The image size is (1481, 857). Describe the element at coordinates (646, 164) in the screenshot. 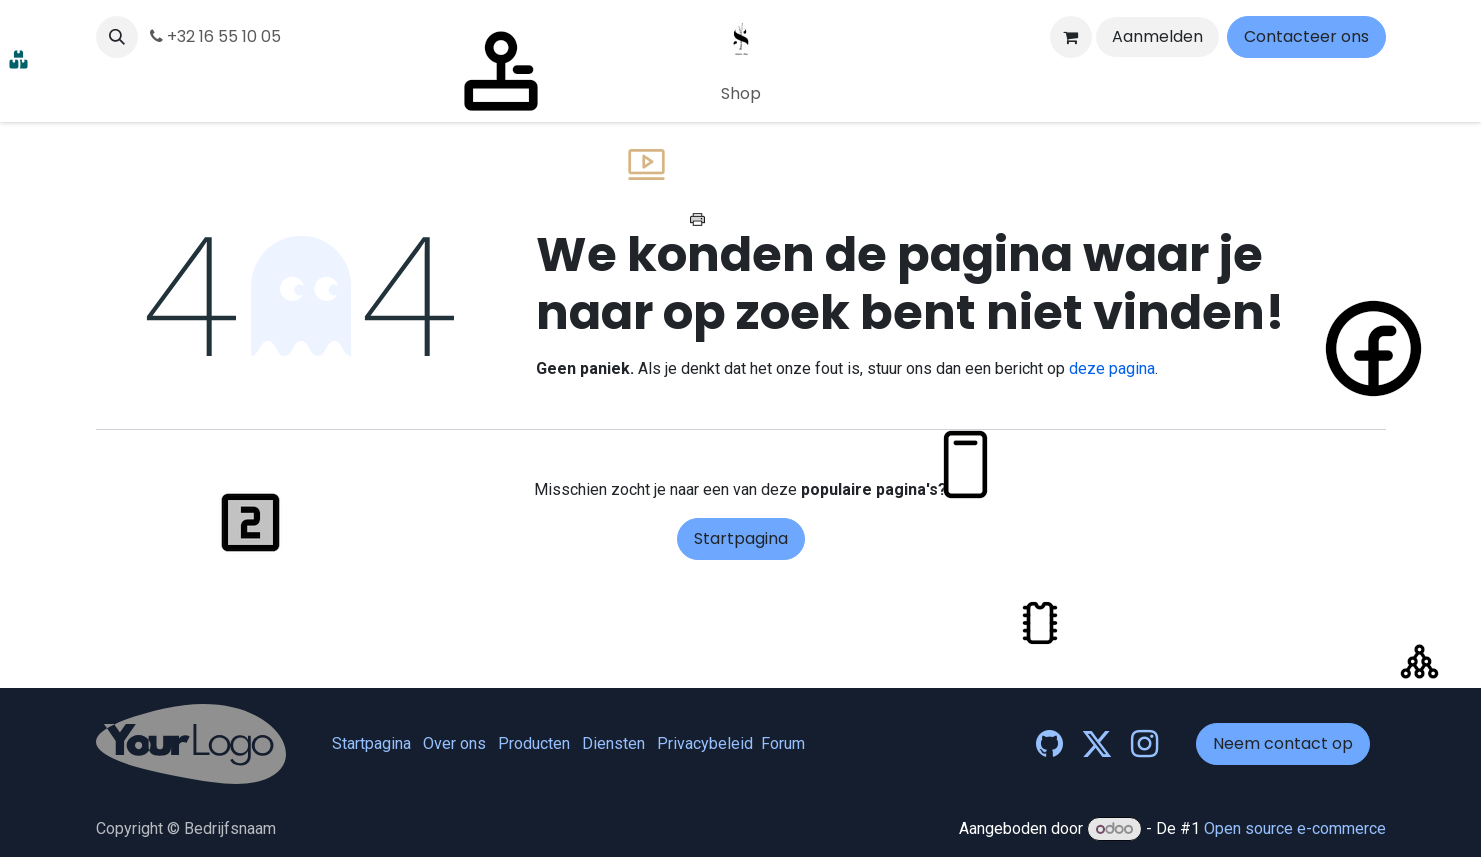

I see `play or watch a video` at that location.